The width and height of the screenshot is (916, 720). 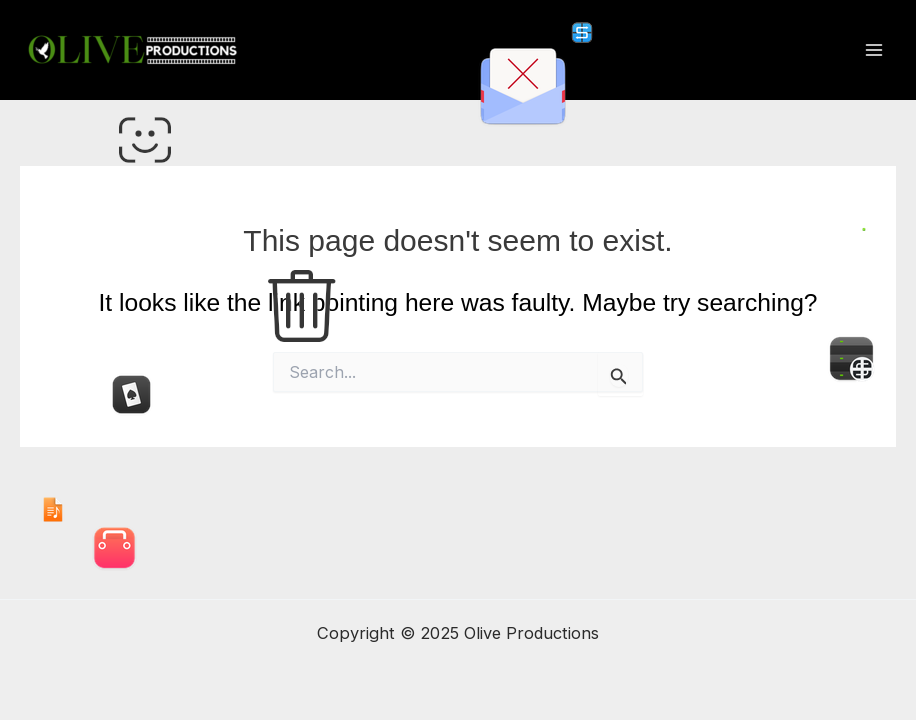 What do you see at coordinates (582, 33) in the screenshot?
I see `configure windows file sharing settings` at bounding box center [582, 33].